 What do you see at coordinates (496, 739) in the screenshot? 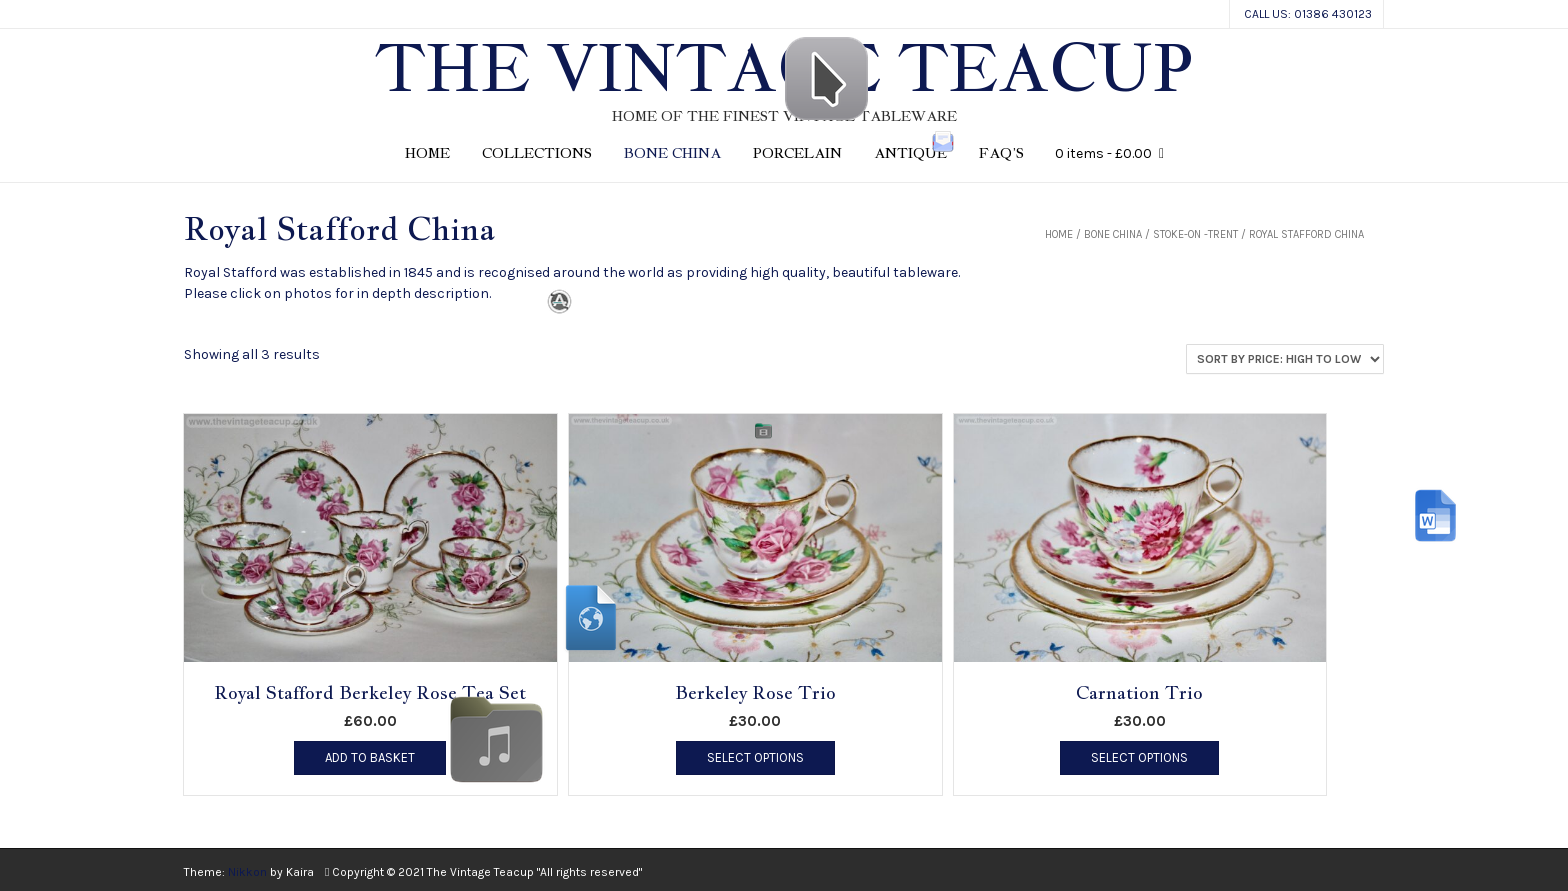
I see `open your music folder` at bounding box center [496, 739].